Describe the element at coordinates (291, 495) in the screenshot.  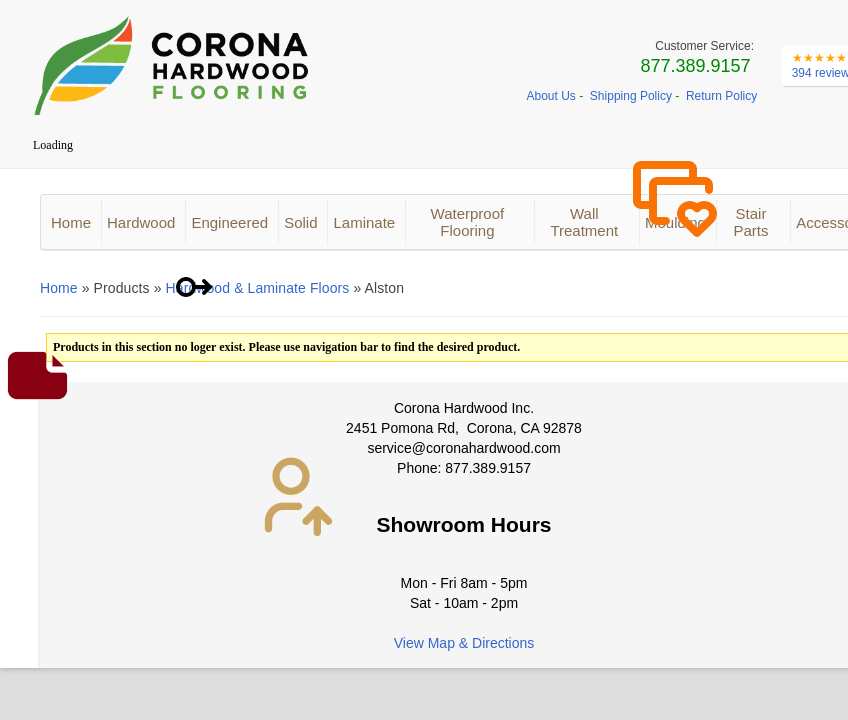
I see `promote user or elevate permissions` at that location.